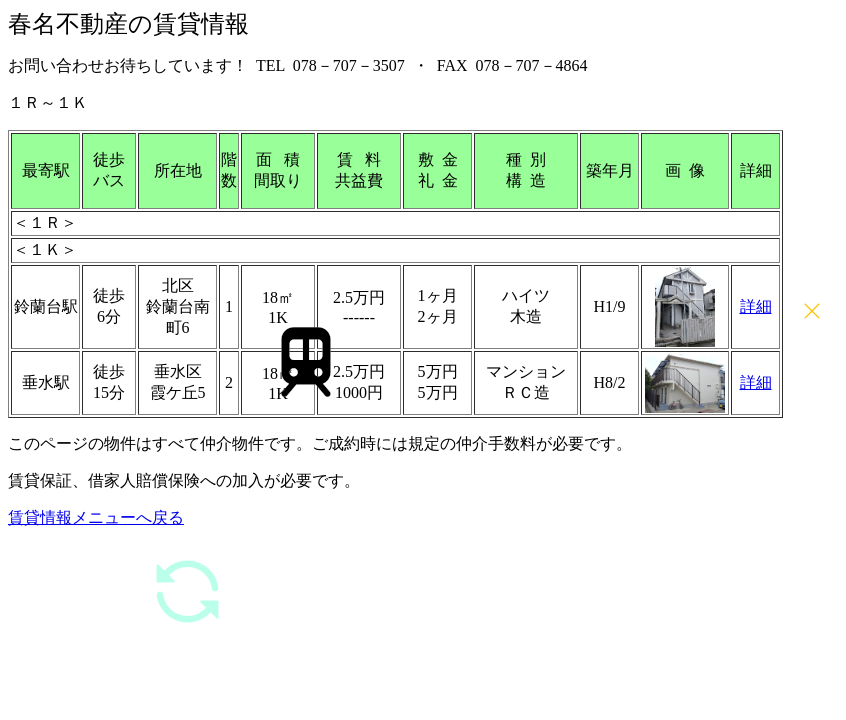 The height and width of the screenshot is (720, 846). What do you see at coordinates (812, 311) in the screenshot?
I see `close a window or dialog` at bounding box center [812, 311].